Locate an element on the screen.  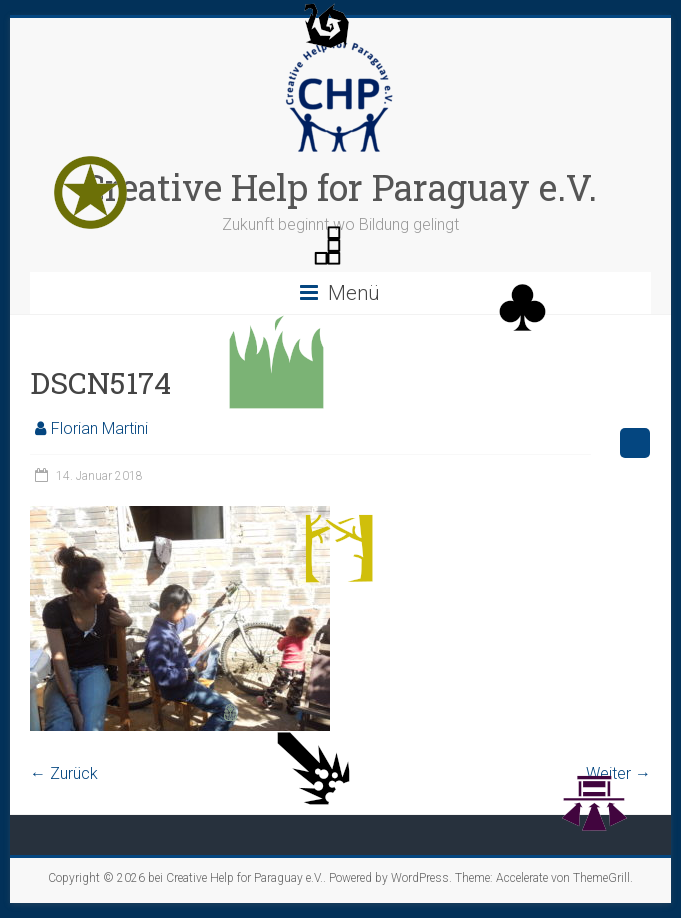
launch an assault on enemy fortification is located at coordinates (594, 799).